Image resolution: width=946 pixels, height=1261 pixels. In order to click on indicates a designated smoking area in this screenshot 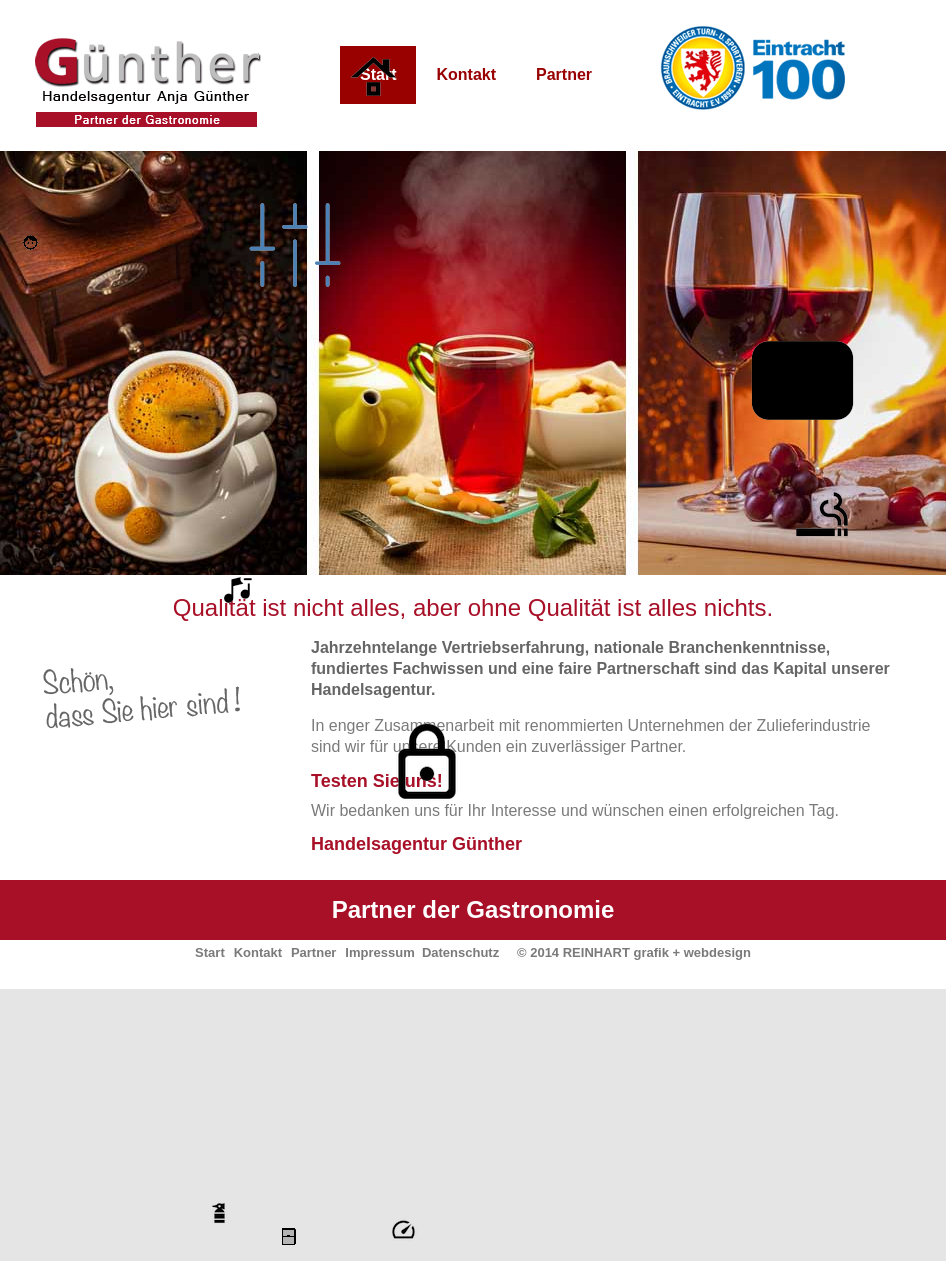, I will do `click(822, 518)`.